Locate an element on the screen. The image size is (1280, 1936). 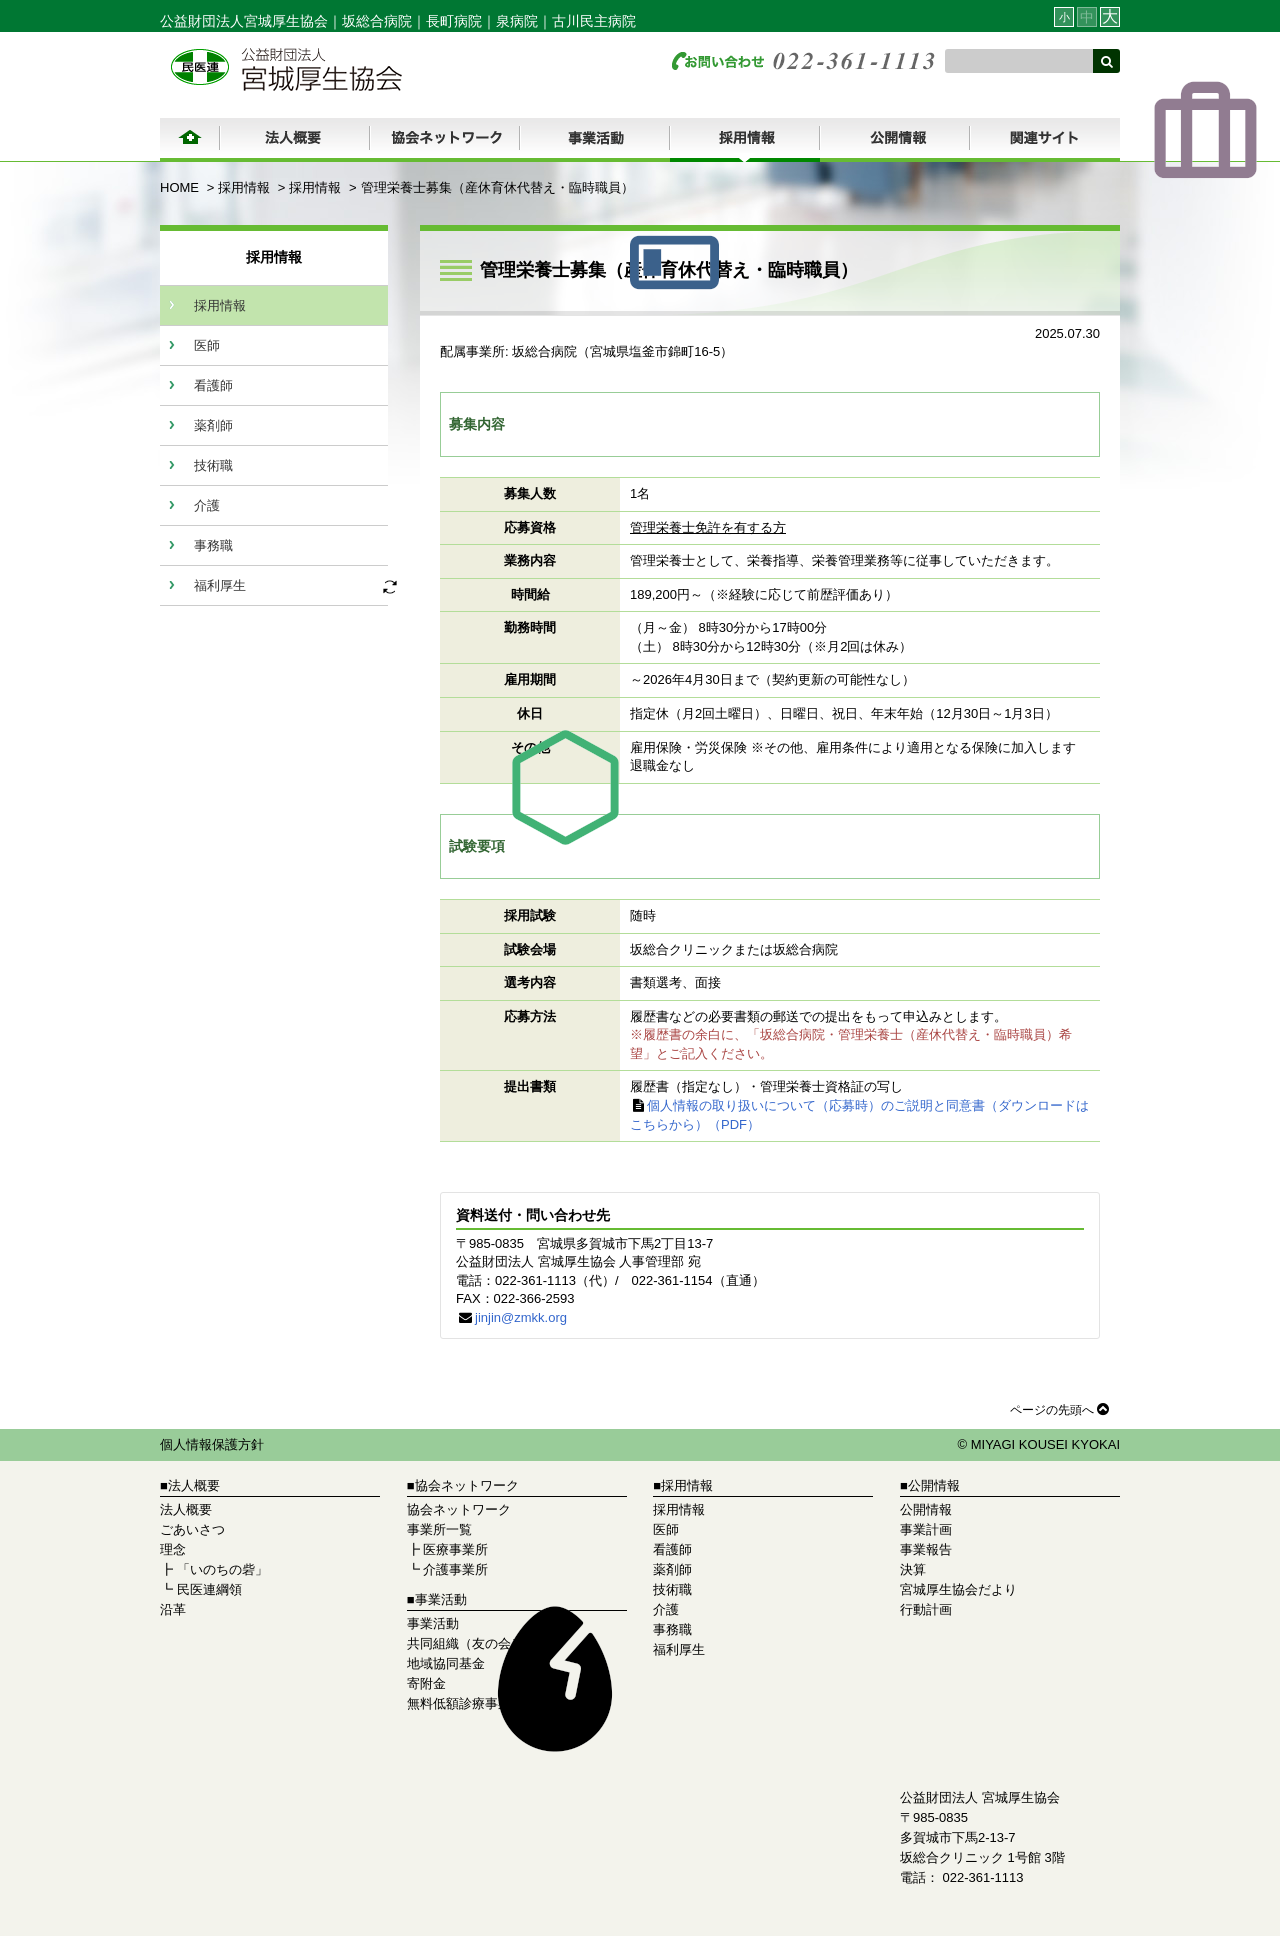
refresh or reload content is located at coordinates (390, 587).